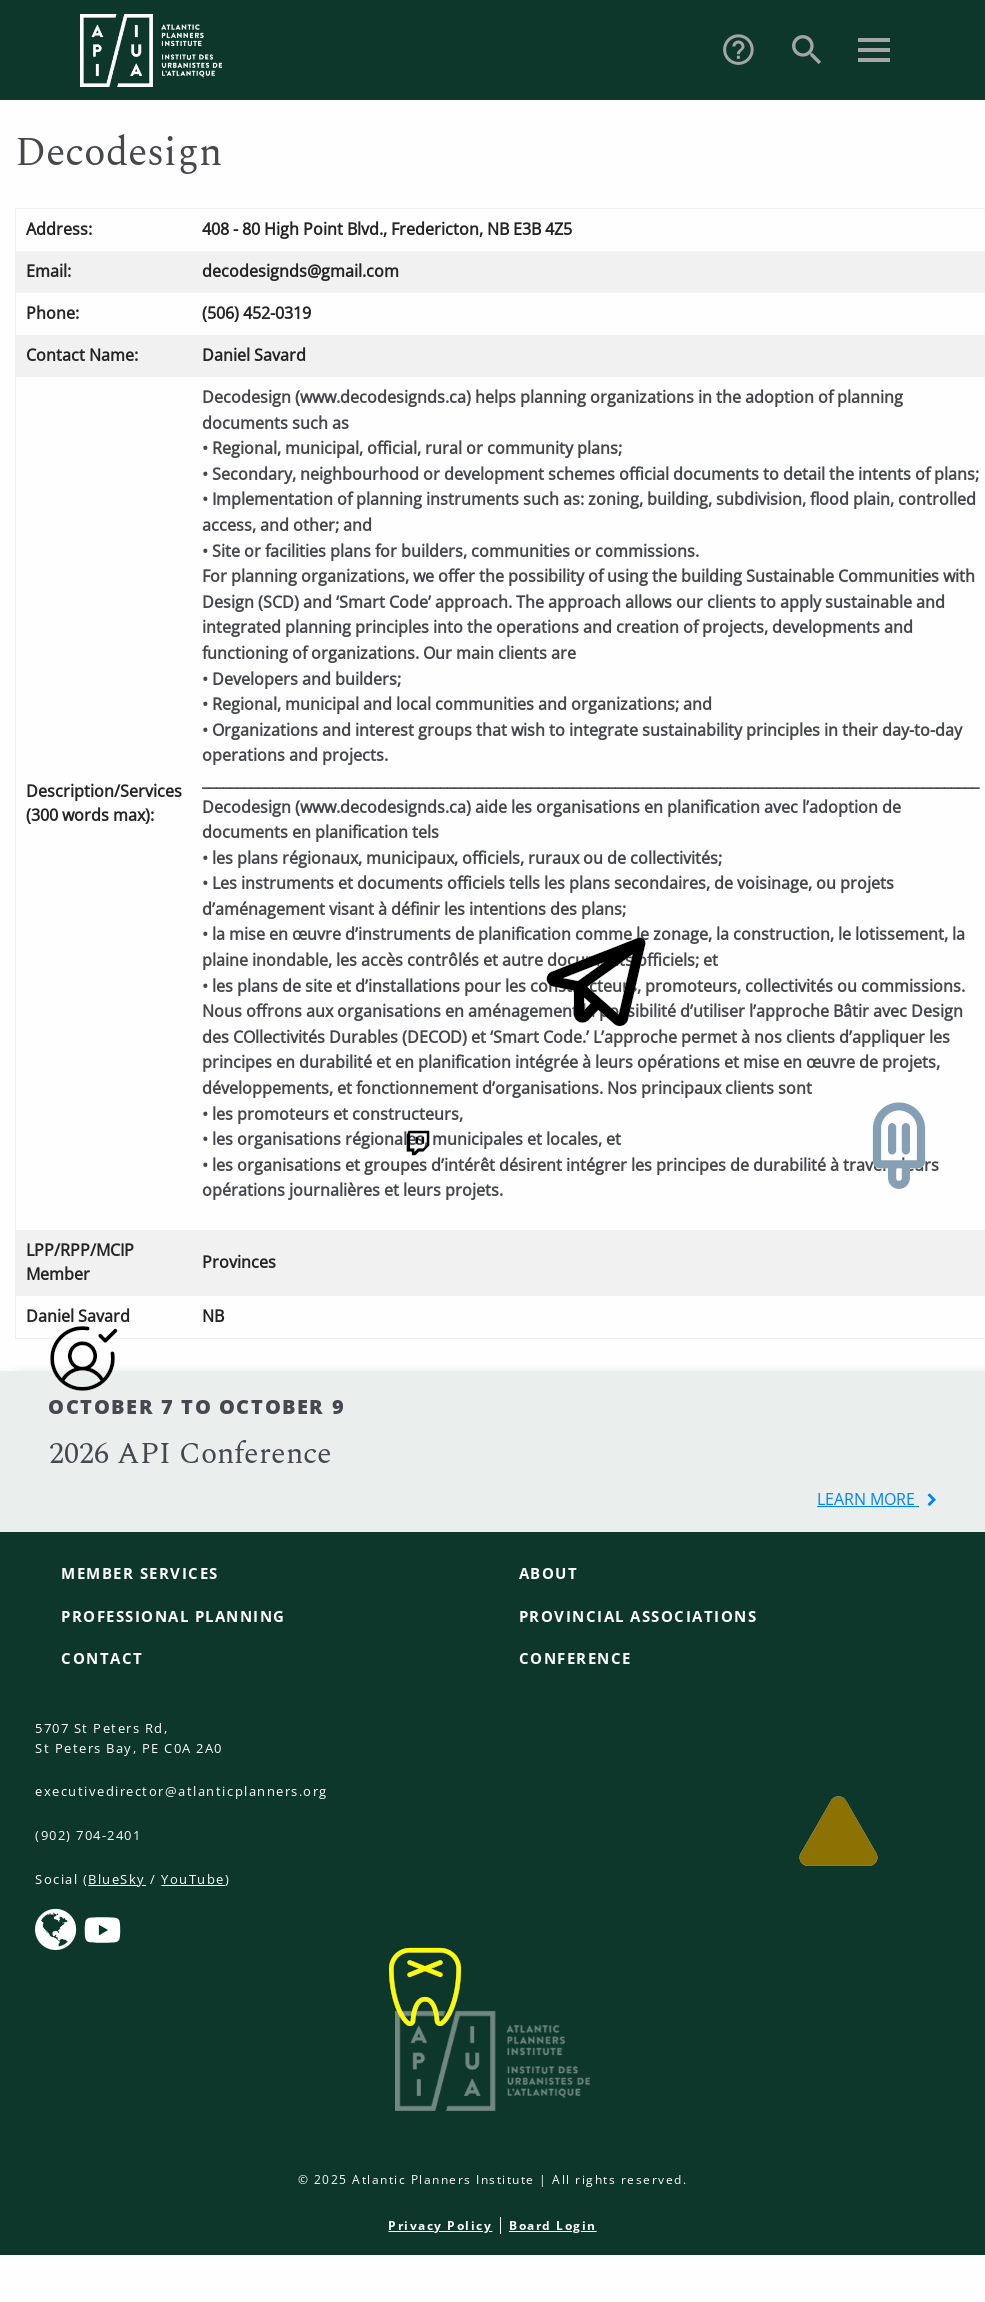 The width and height of the screenshot is (985, 2302). What do you see at coordinates (838, 1832) in the screenshot?
I see `indicates a warning or alert status` at bounding box center [838, 1832].